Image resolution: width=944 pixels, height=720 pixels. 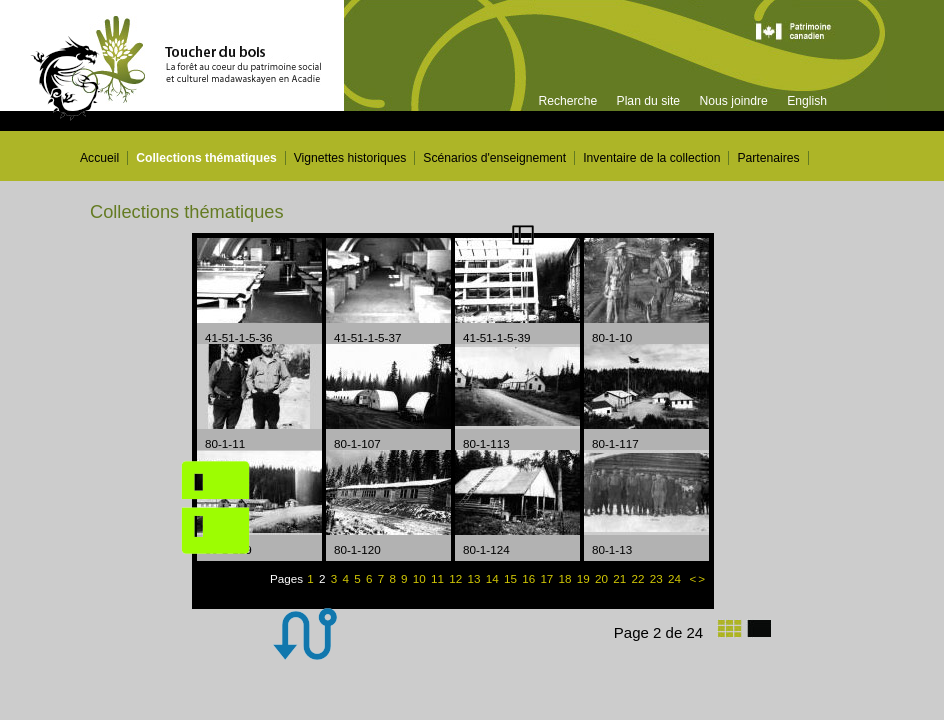 I want to click on toggle the sidebar panel, so click(x=523, y=235).